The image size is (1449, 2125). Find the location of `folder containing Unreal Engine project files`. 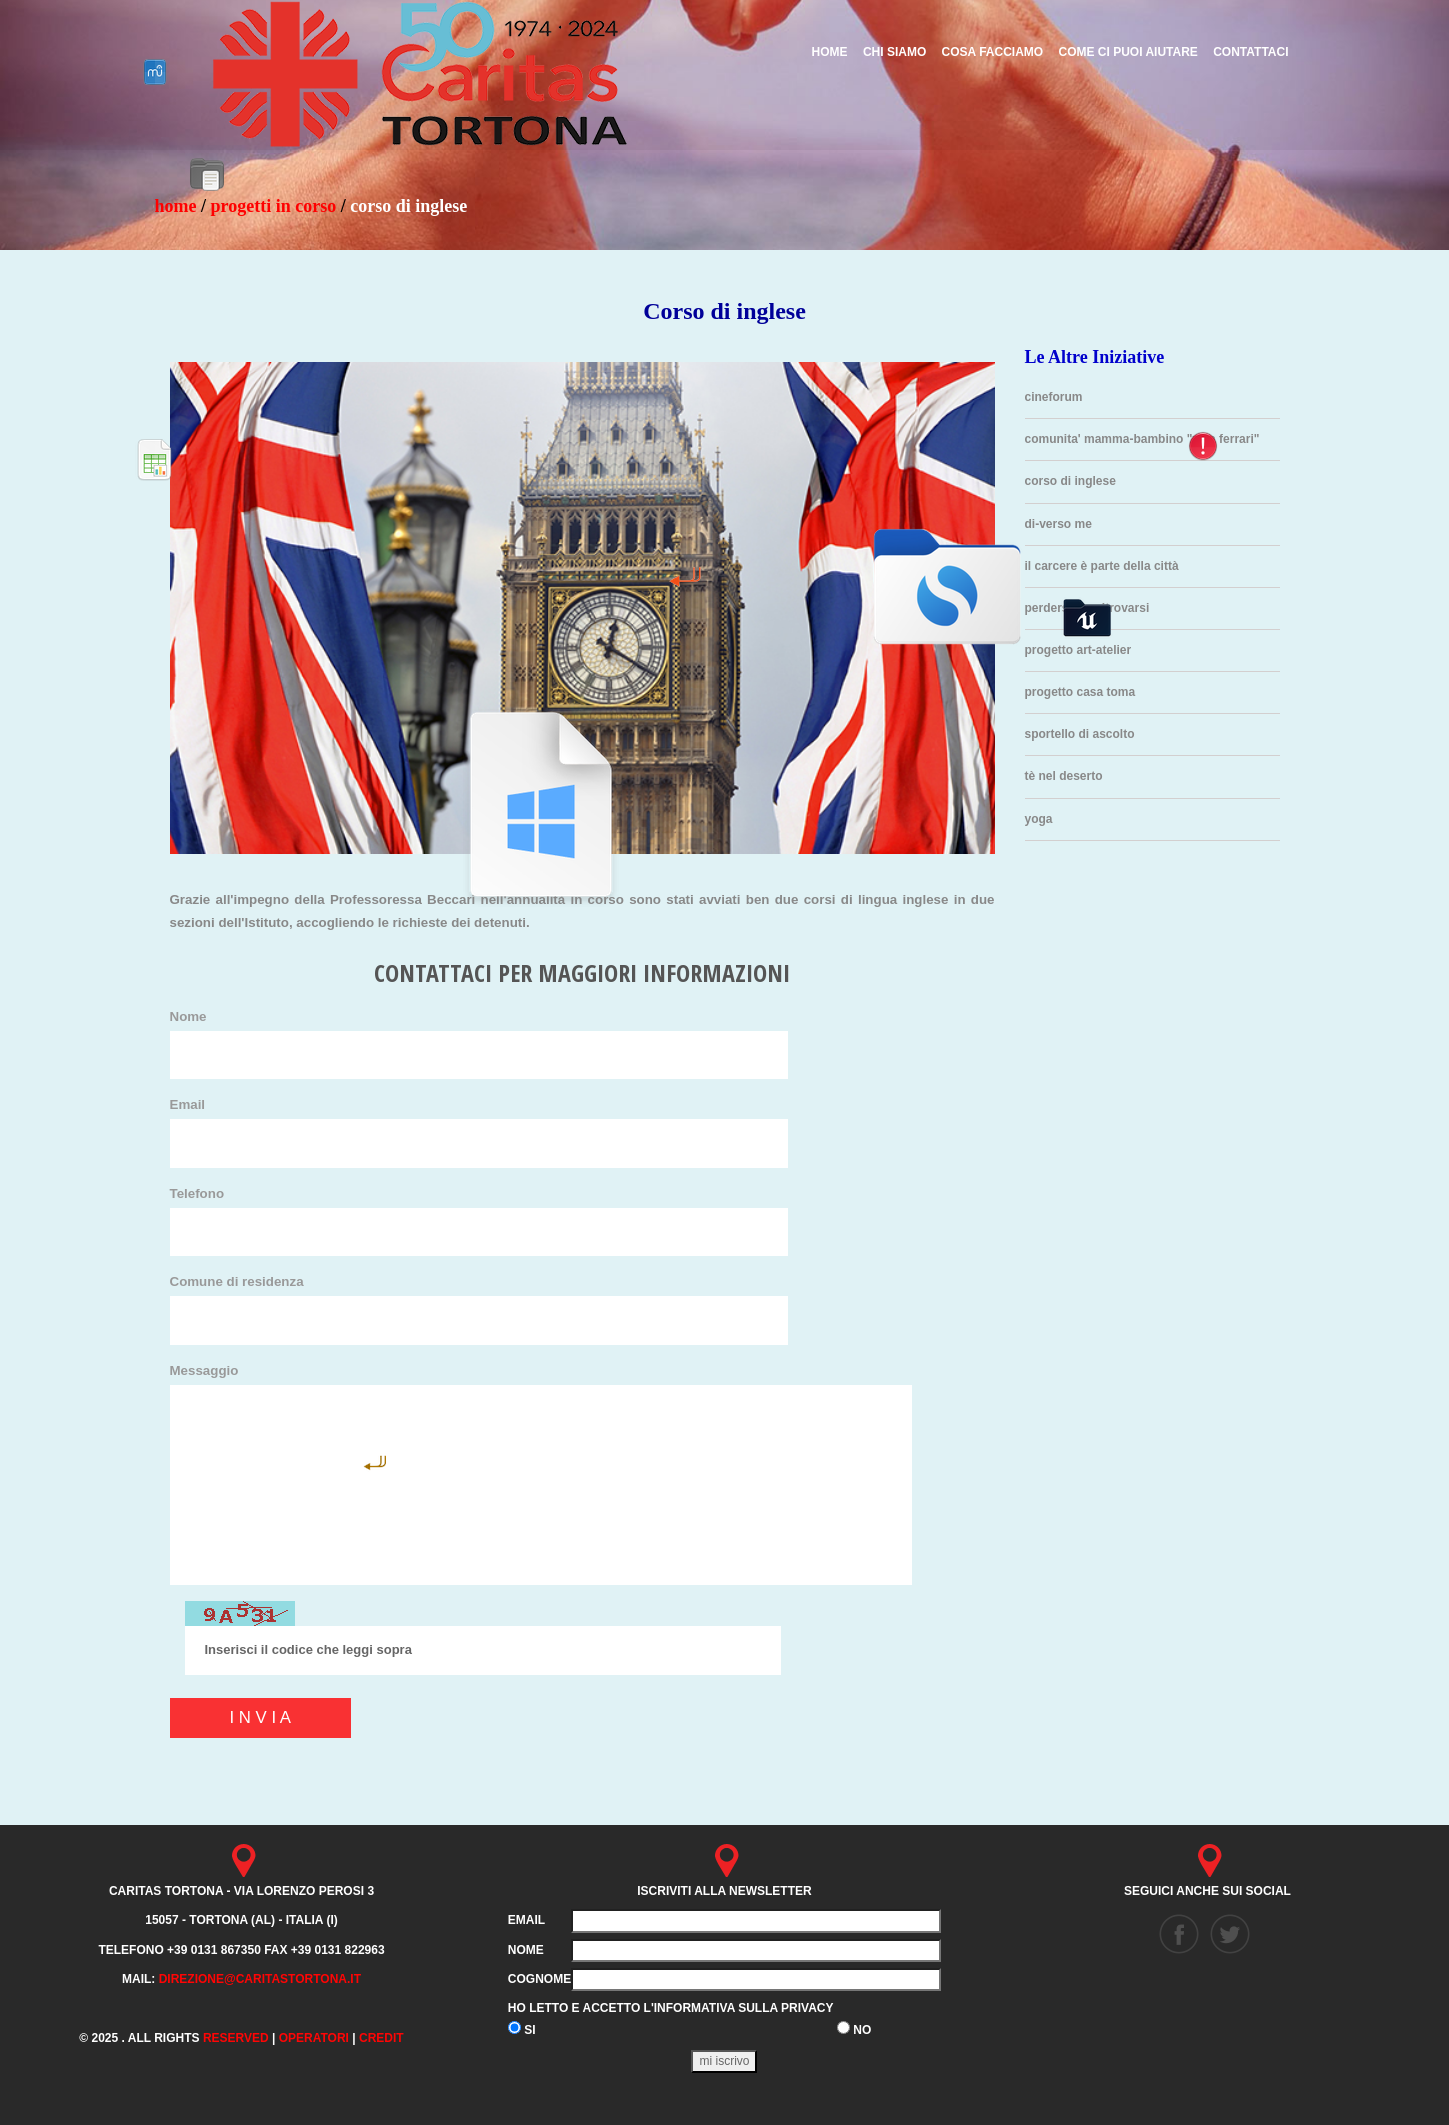

folder containing Unreal Engine project files is located at coordinates (1087, 619).